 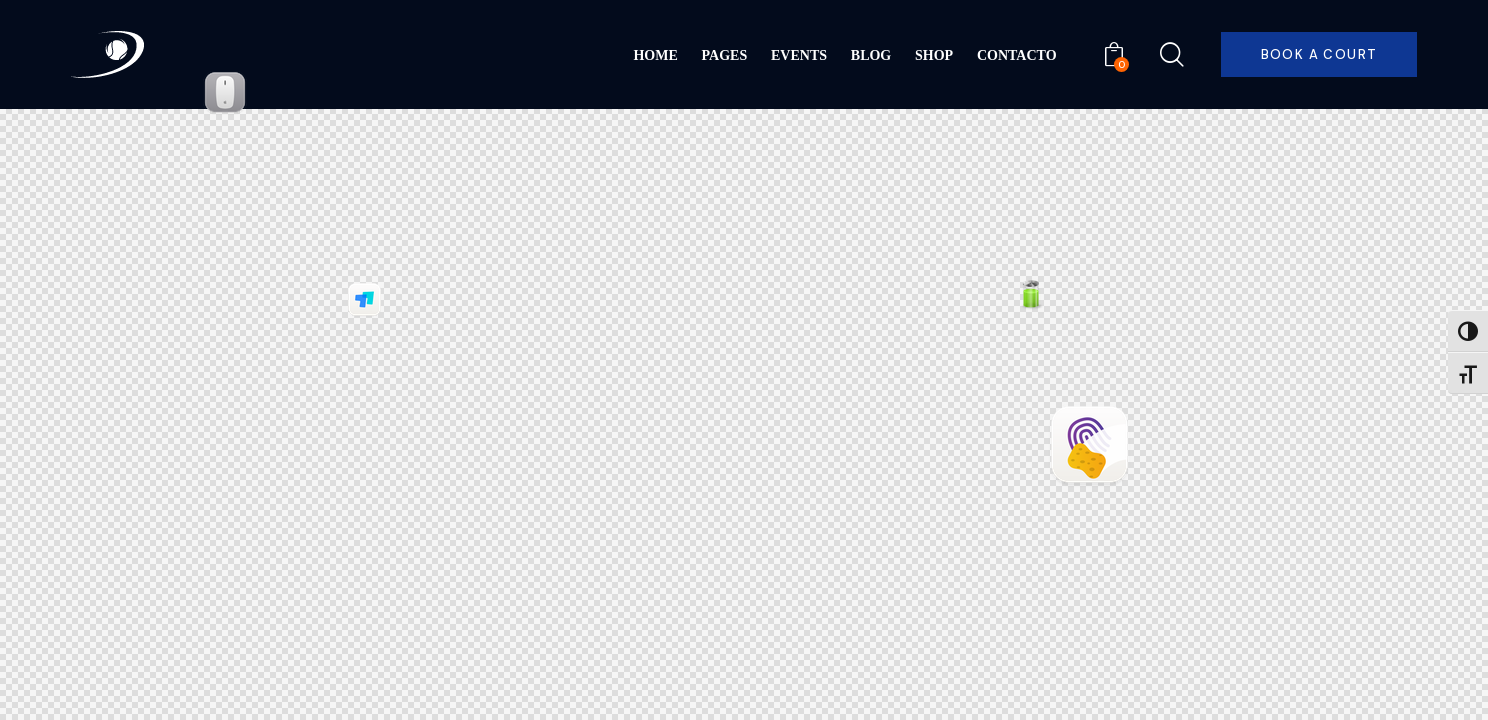 What do you see at coordinates (1089, 444) in the screenshot?
I see `open metadata cleaner app` at bounding box center [1089, 444].